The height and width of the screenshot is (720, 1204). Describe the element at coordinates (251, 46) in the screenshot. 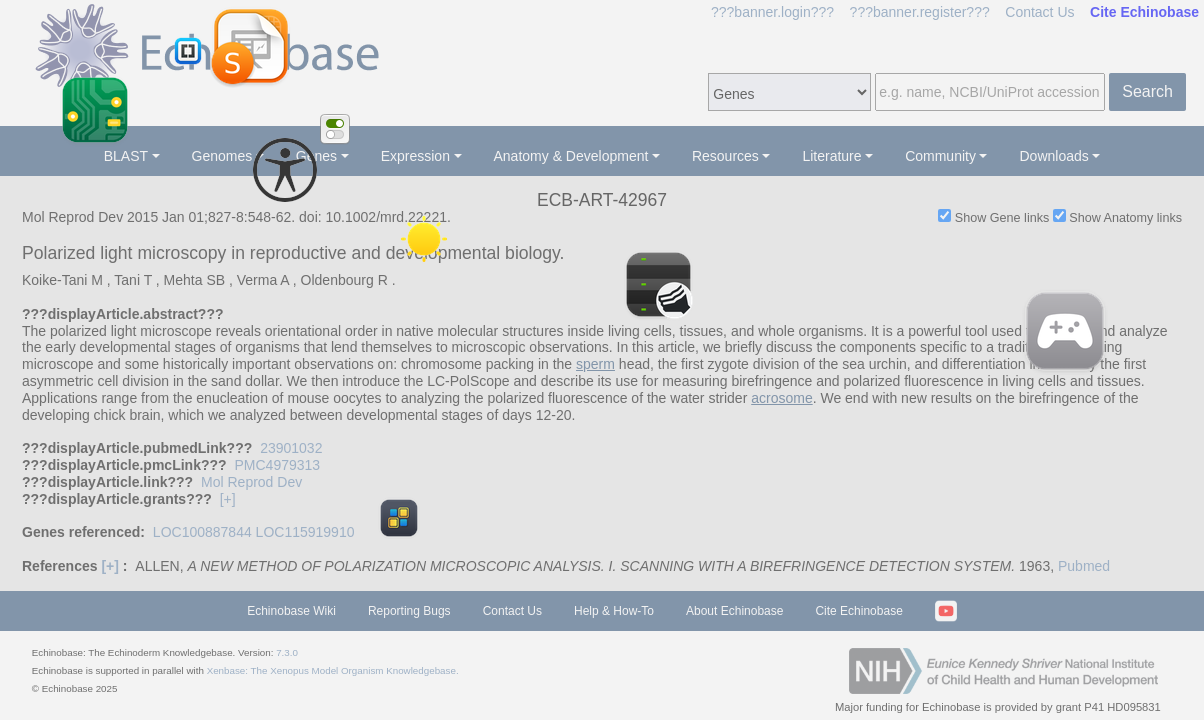

I see `open freeoffice presentations app` at that location.